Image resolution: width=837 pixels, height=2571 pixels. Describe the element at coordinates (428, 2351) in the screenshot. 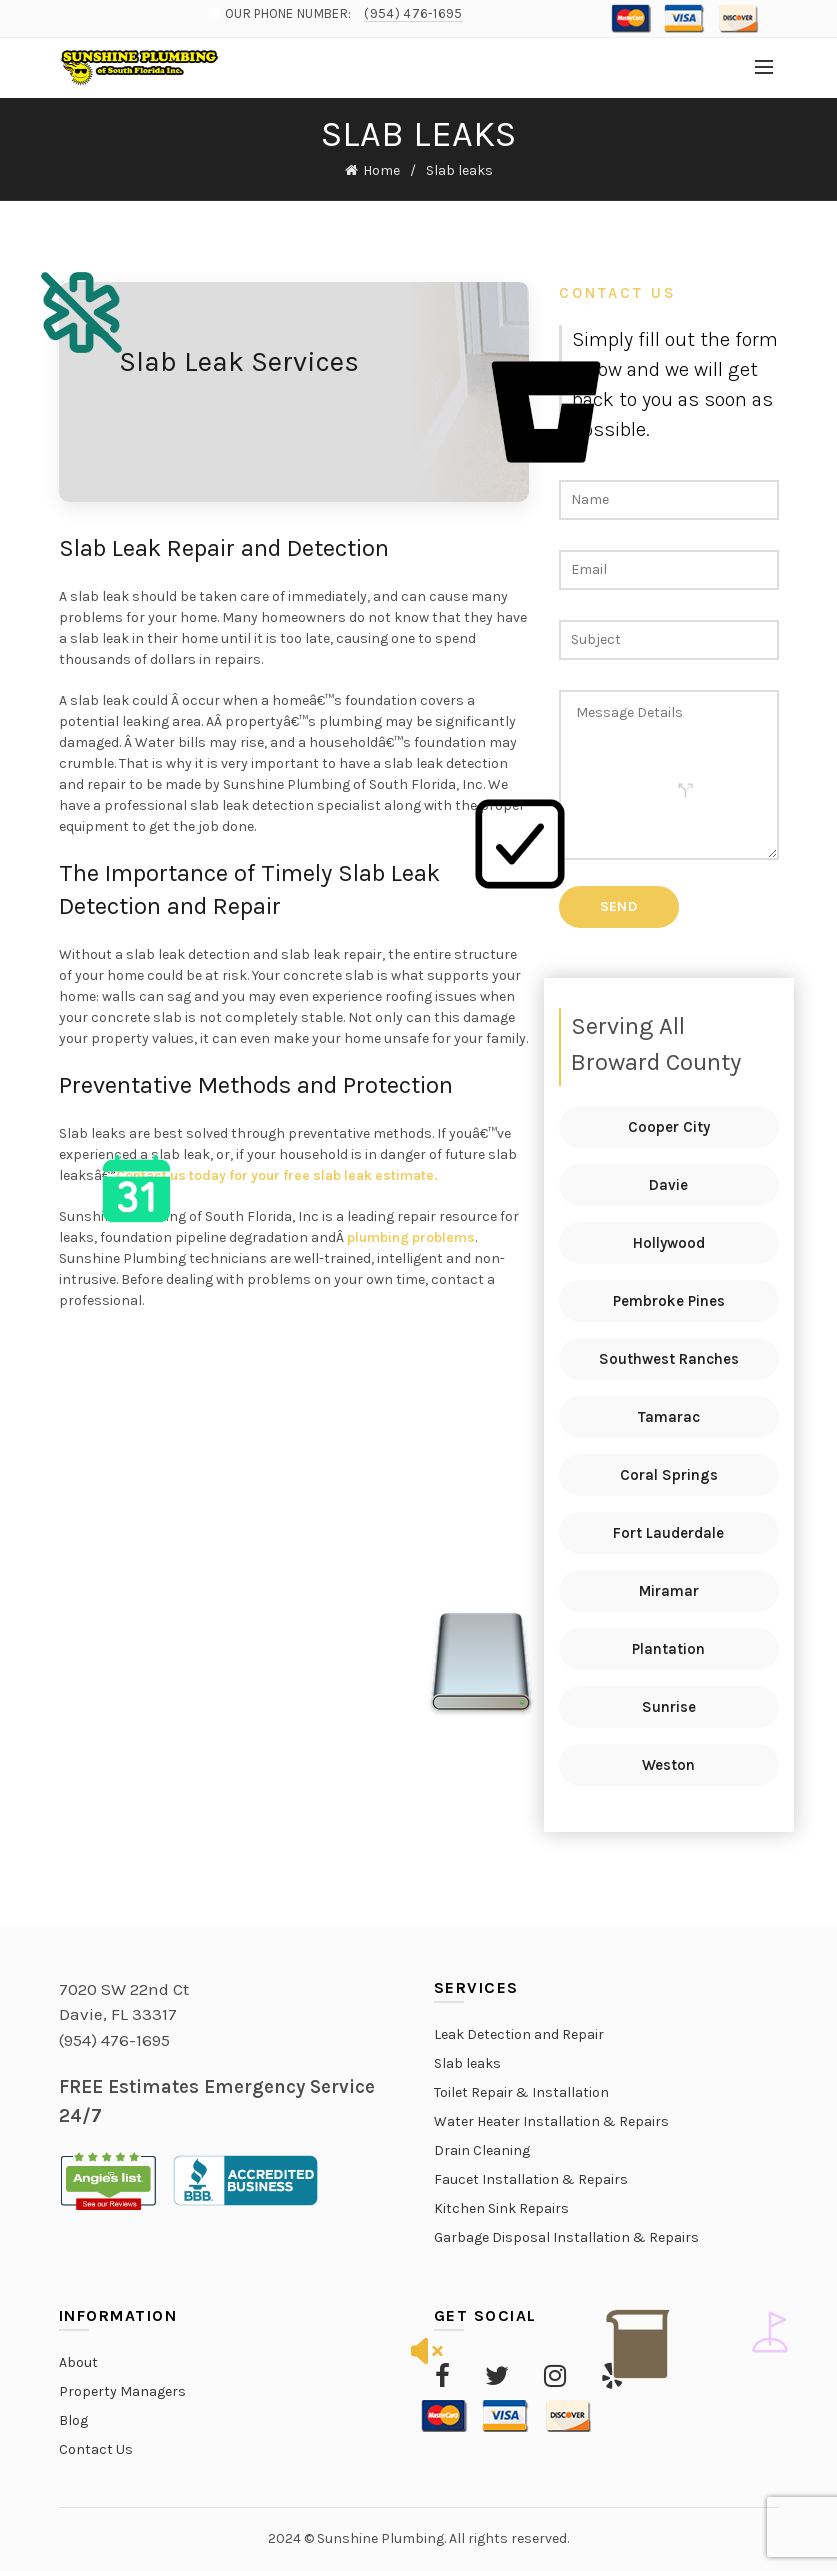

I see `mute audio` at that location.